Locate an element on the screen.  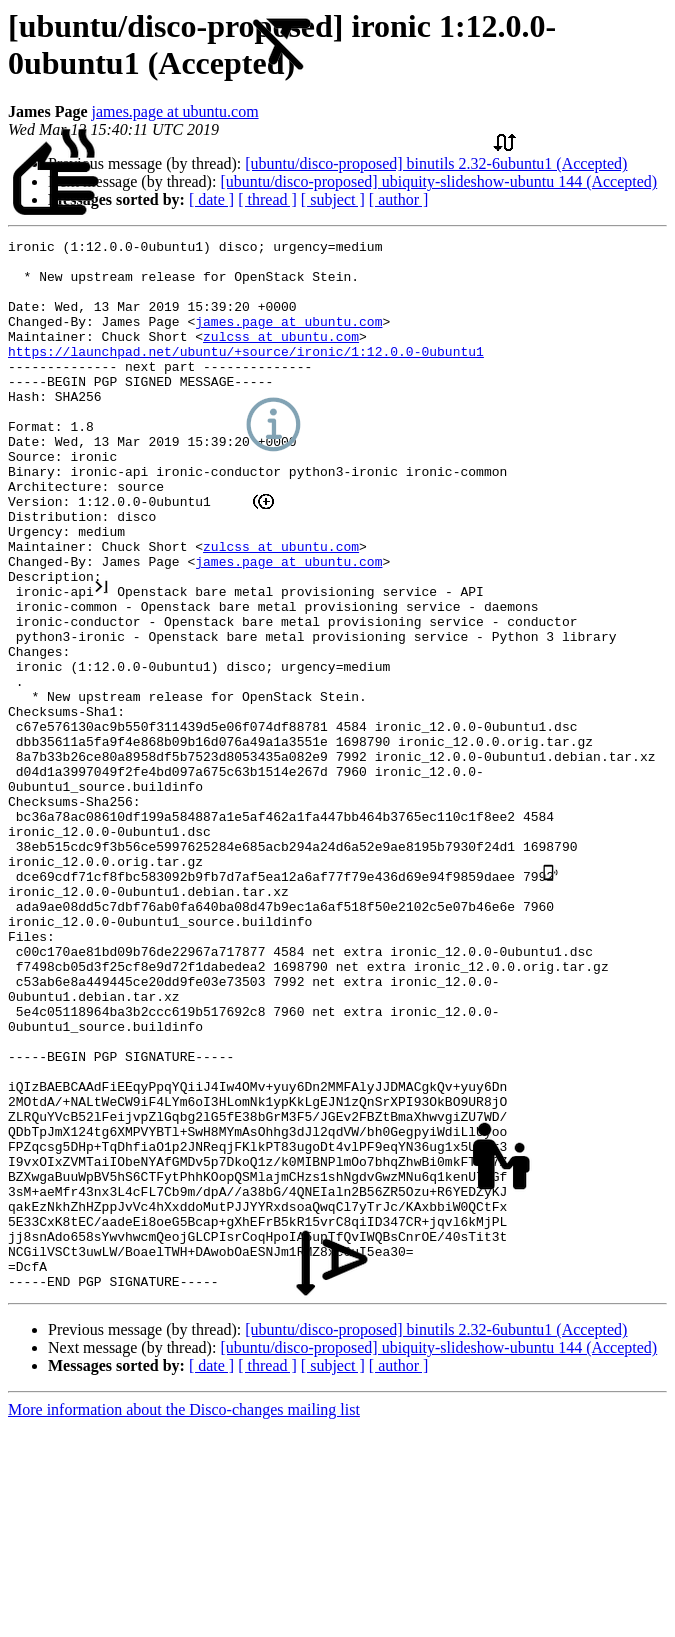
go to the last page is located at coordinates (101, 586).